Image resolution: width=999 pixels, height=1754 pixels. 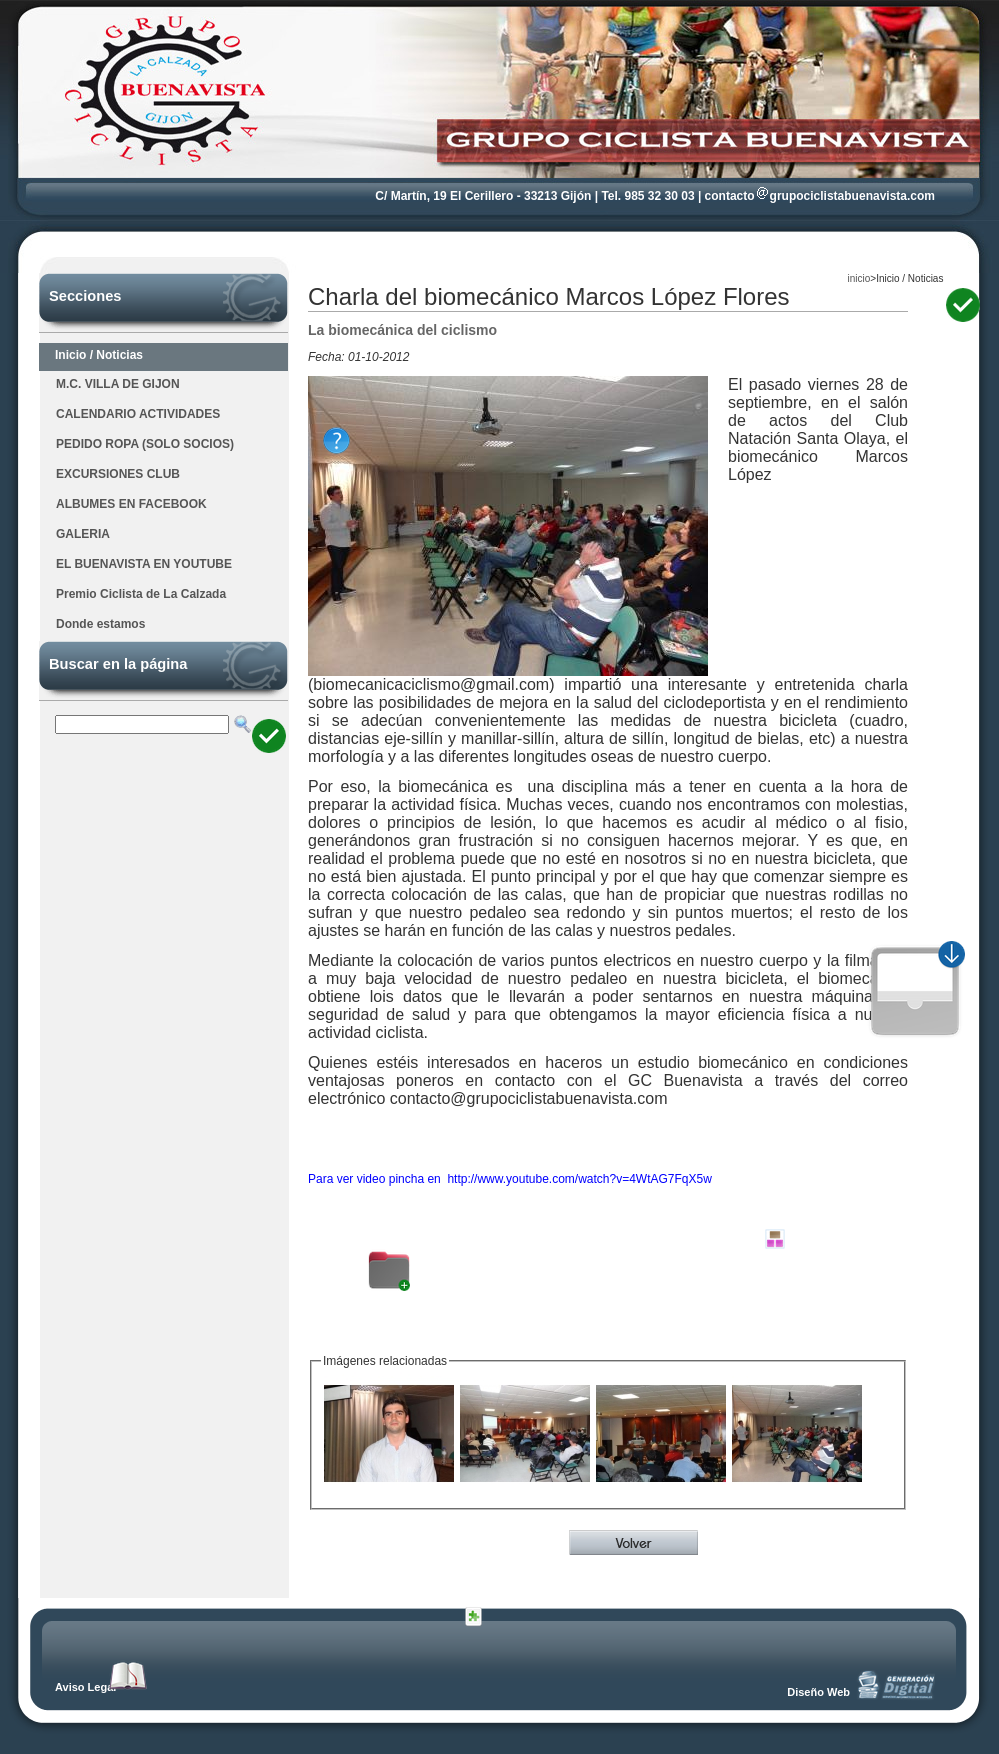 I want to click on an extension or plugin file type, so click(x=473, y=1616).